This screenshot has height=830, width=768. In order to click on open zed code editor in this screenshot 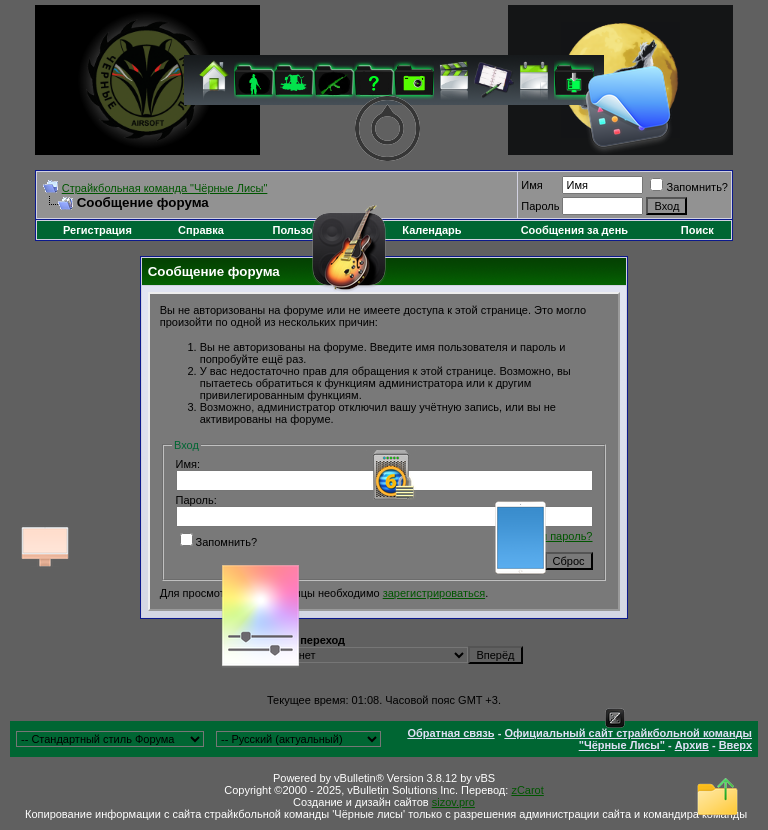, I will do `click(615, 718)`.